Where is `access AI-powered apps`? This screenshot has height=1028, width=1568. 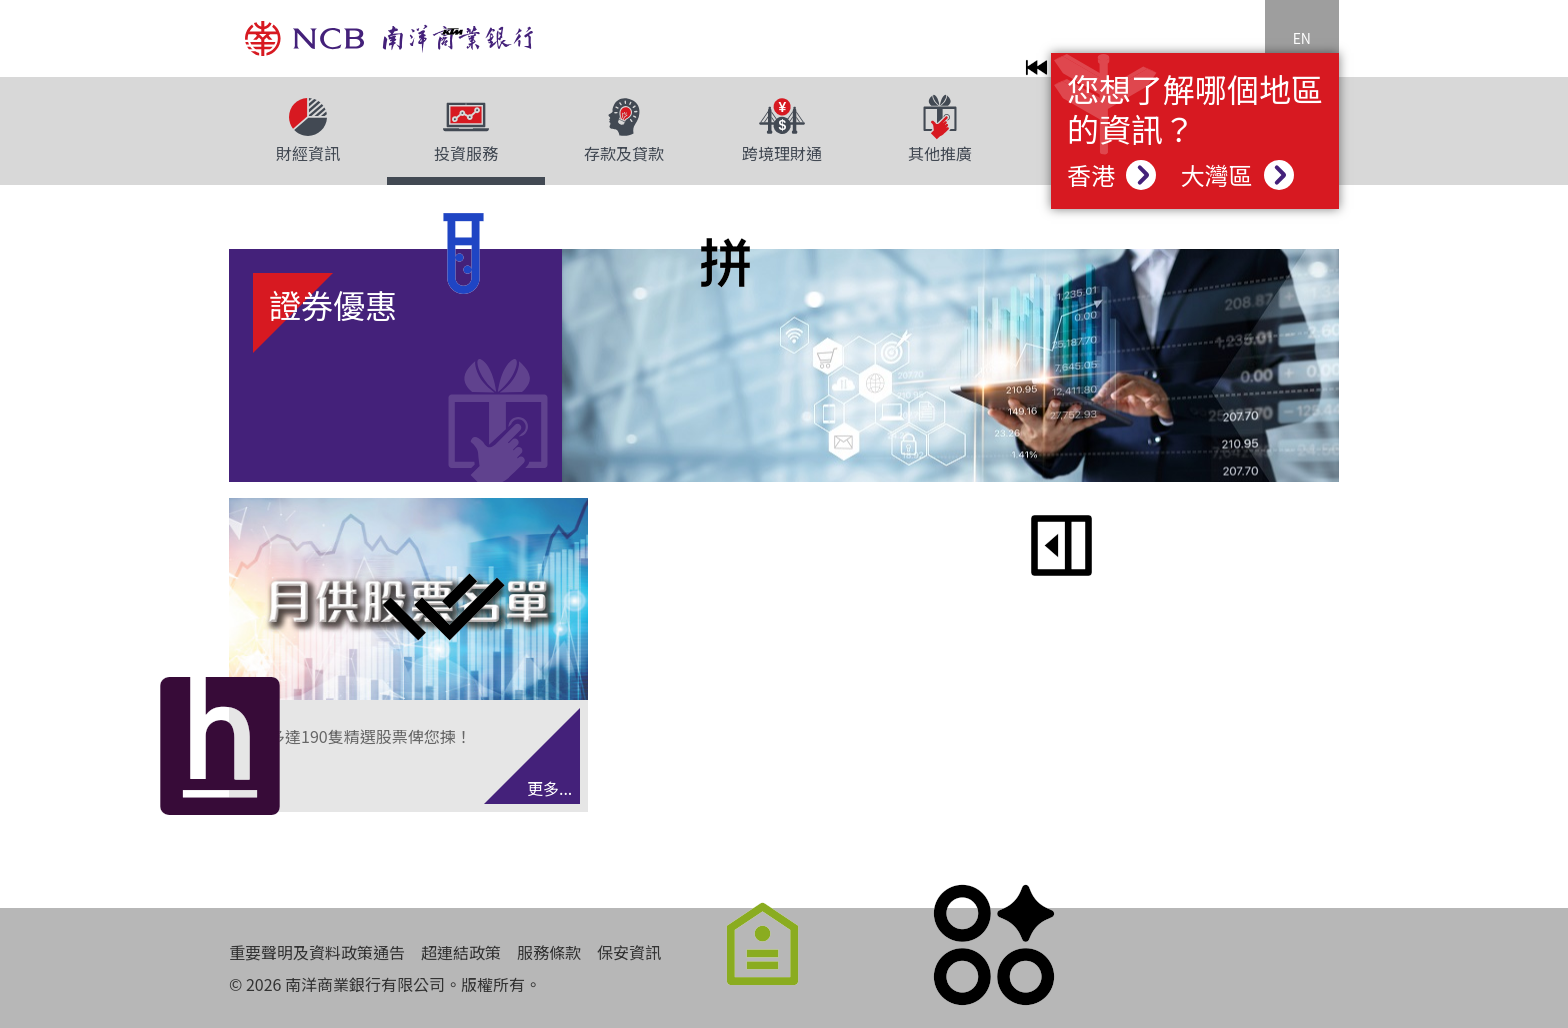 access AI-powered apps is located at coordinates (994, 945).